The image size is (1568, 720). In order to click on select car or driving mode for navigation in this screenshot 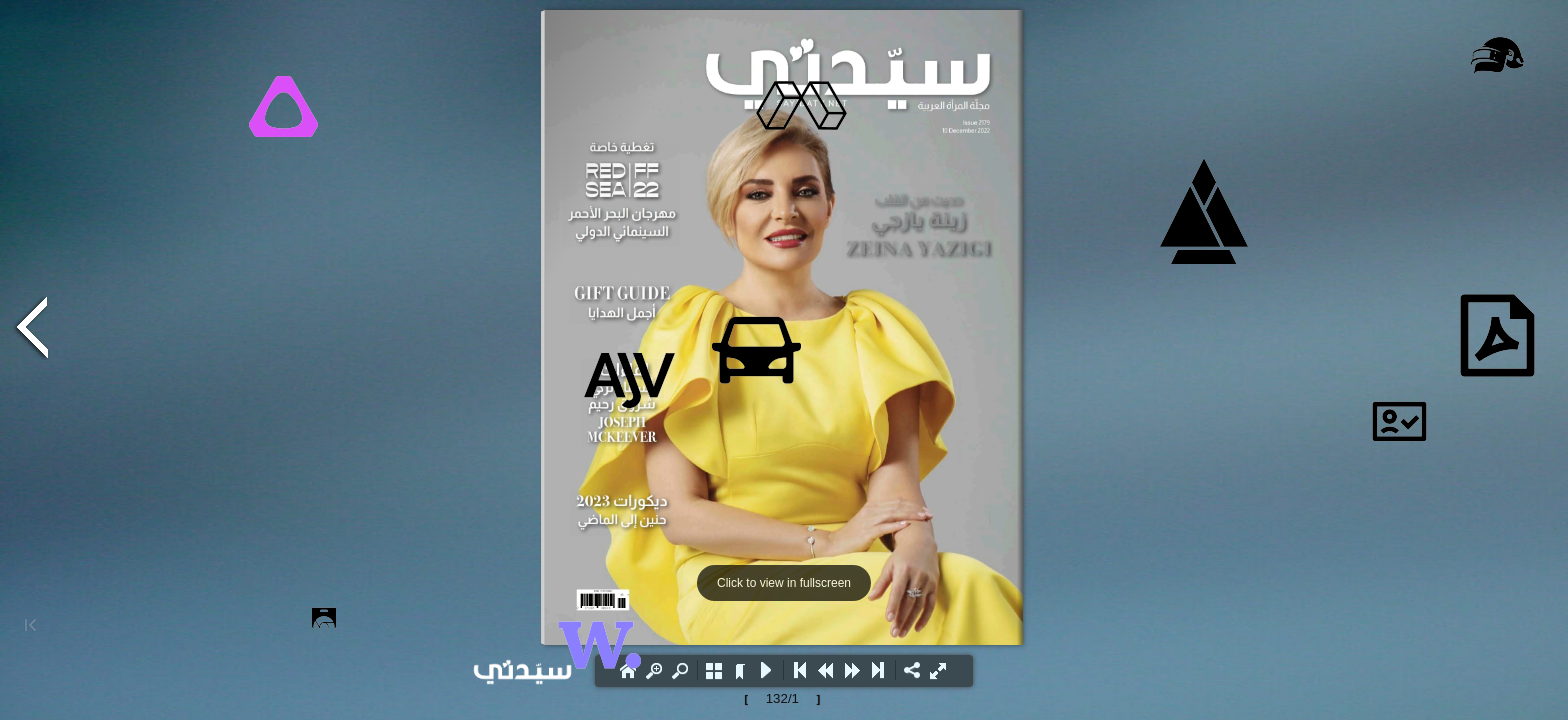, I will do `click(756, 346)`.